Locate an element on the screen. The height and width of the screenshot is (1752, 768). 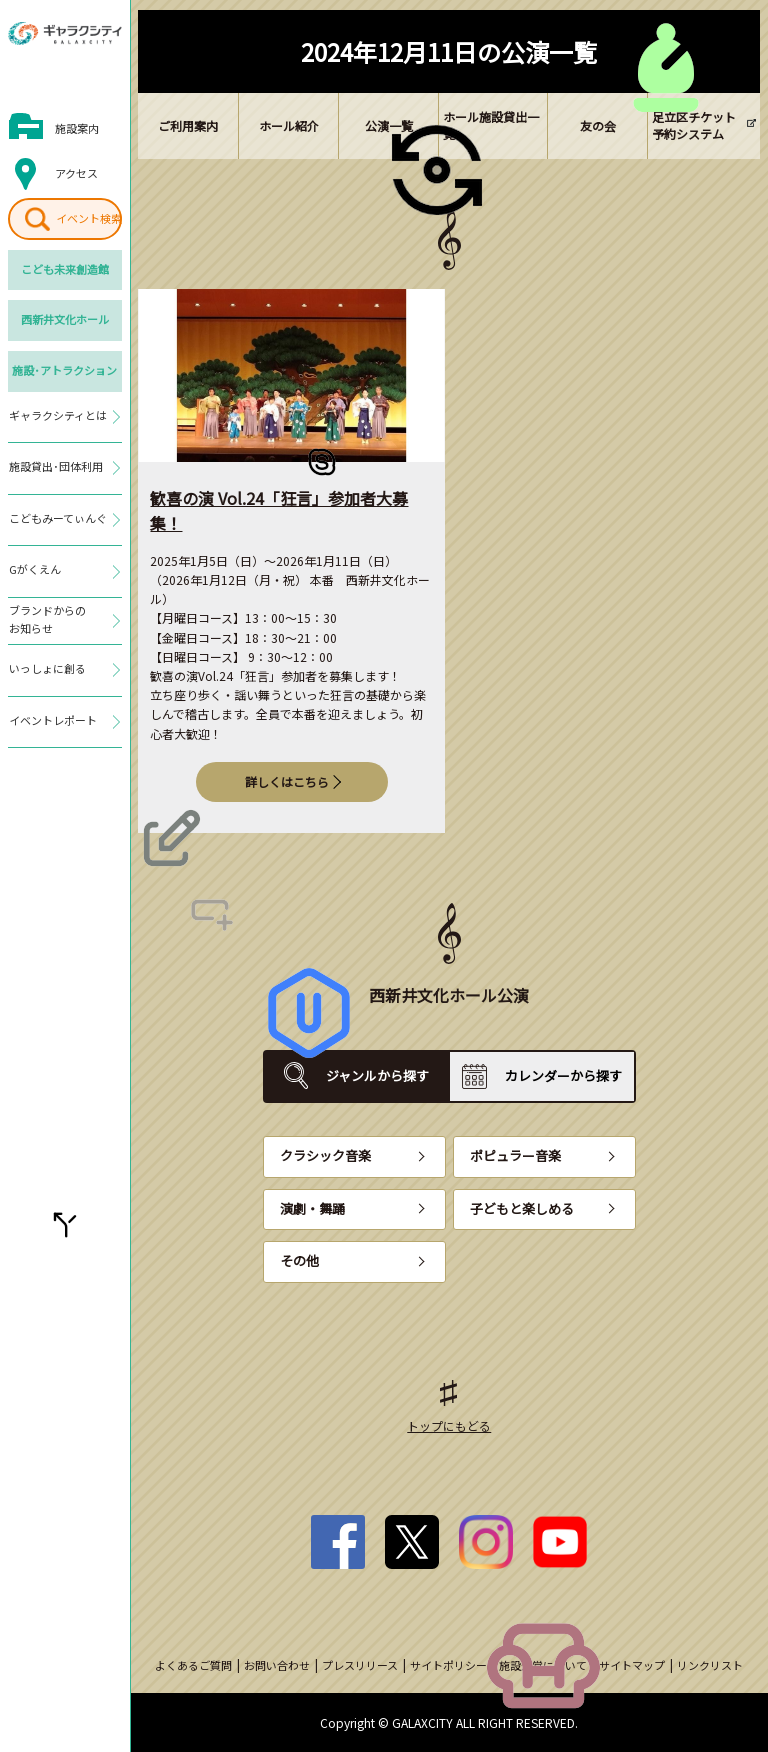
edit this item is located at coordinates (170, 839).